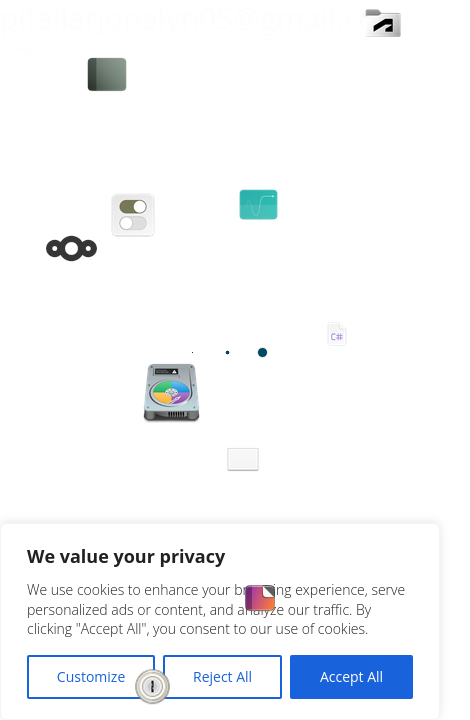 The image size is (470, 720). Describe the element at coordinates (152, 686) in the screenshot. I see `open the passwords app` at that location.